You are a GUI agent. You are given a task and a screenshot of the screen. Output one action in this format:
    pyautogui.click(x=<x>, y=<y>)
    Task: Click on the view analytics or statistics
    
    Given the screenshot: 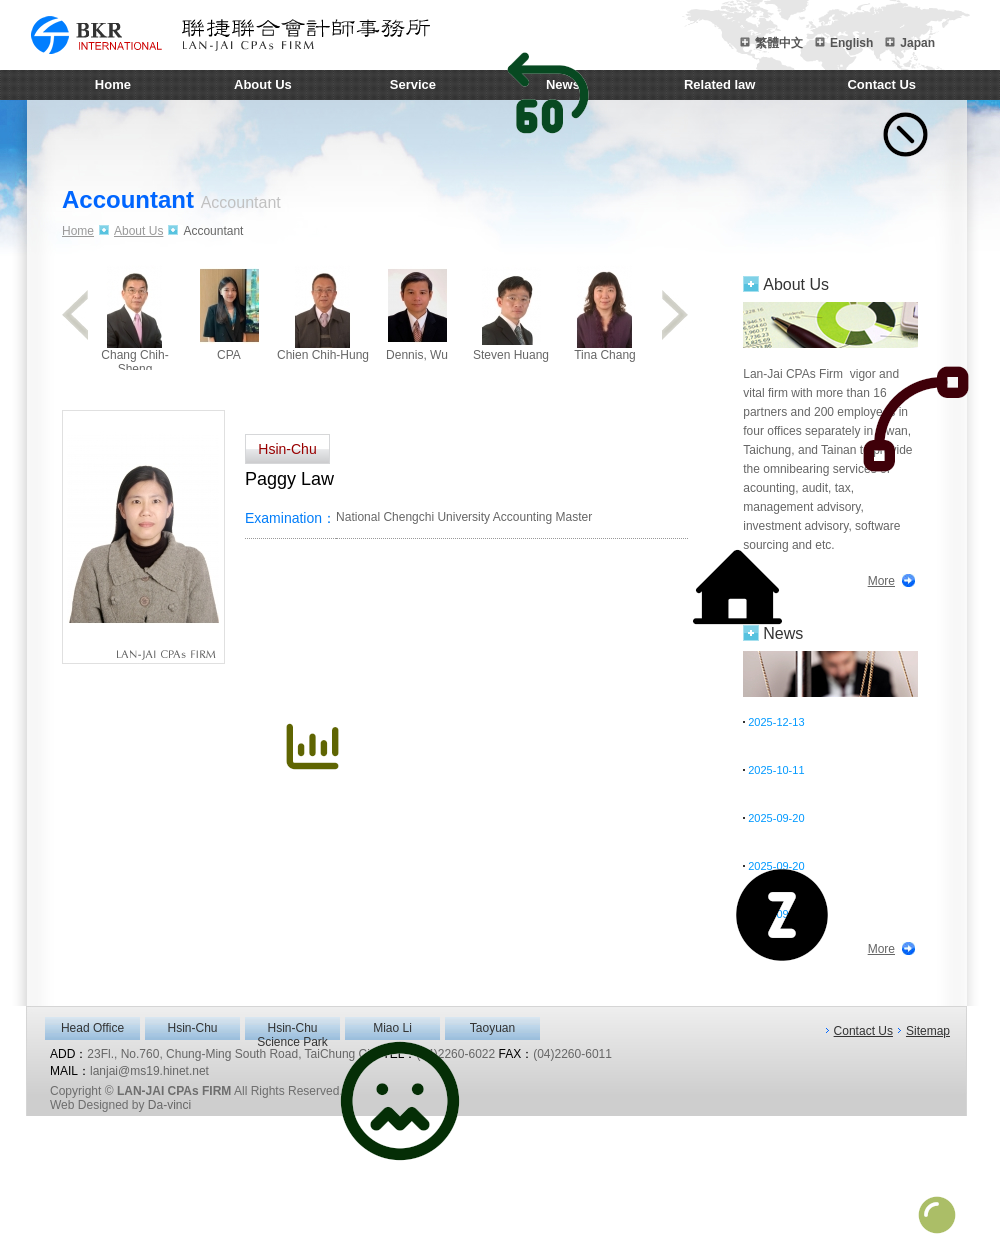 What is the action you would take?
    pyautogui.click(x=312, y=746)
    